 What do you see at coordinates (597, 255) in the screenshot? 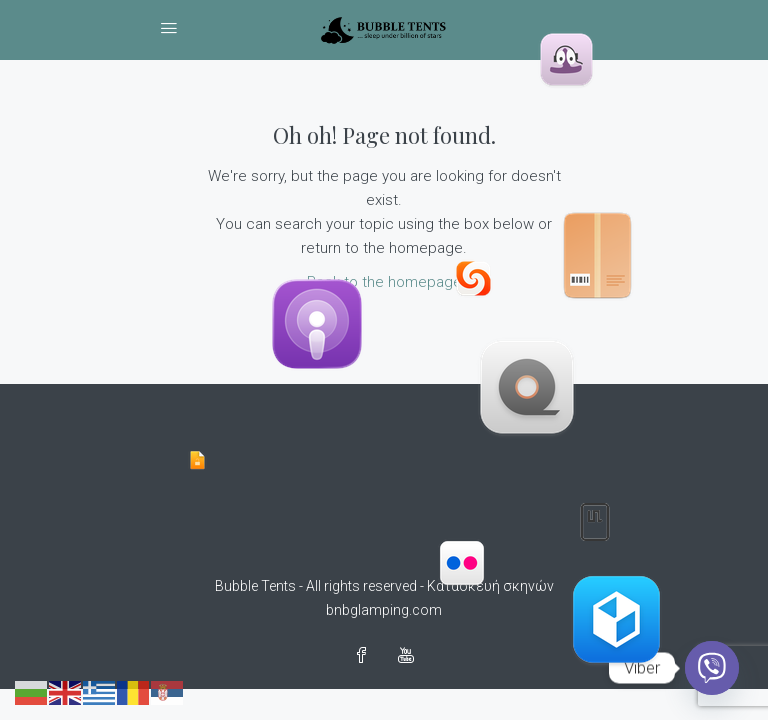
I see `open package manager application` at bounding box center [597, 255].